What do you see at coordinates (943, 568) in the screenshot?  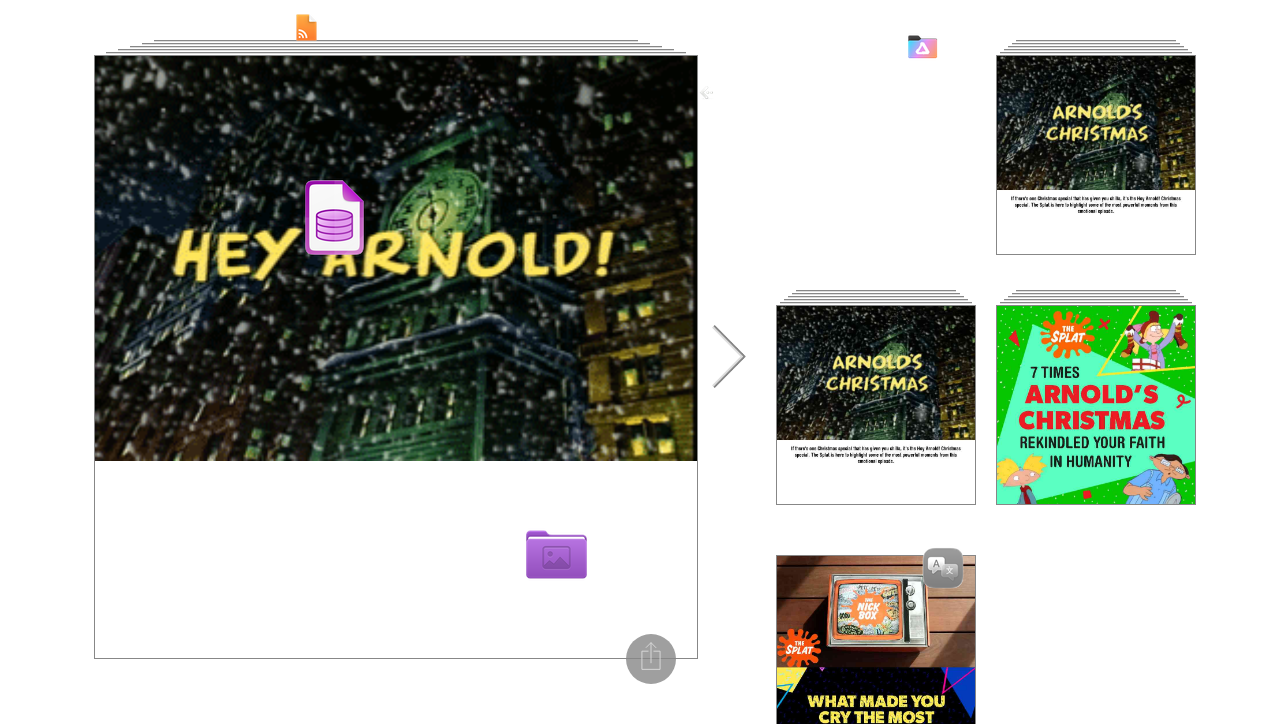 I see `open the translate app` at bounding box center [943, 568].